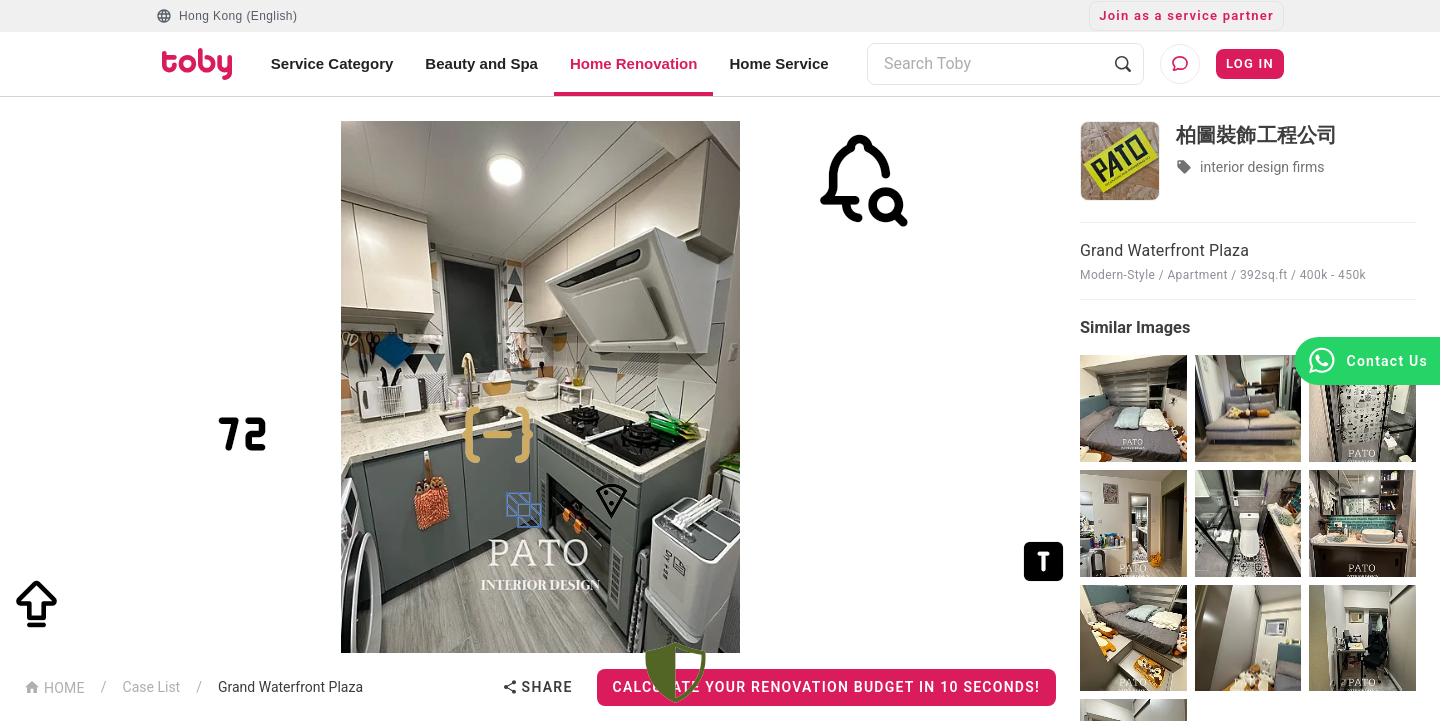 The height and width of the screenshot is (721, 1440). What do you see at coordinates (524, 510) in the screenshot?
I see `exclude overlapping areas in shape editing` at bounding box center [524, 510].